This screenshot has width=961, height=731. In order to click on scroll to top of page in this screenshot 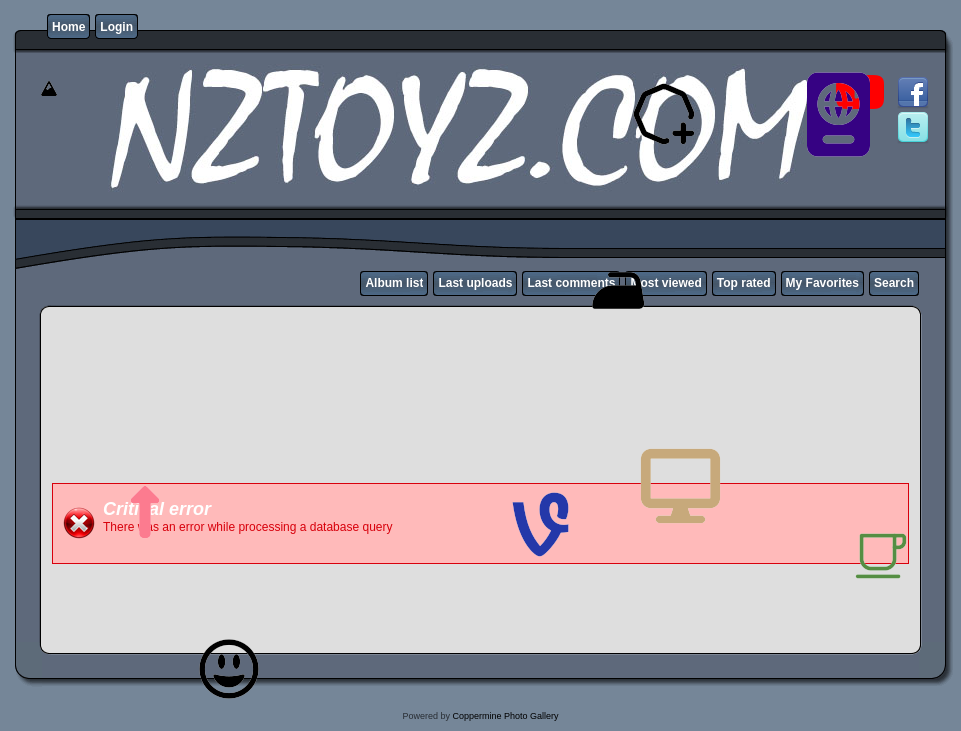, I will do `click(145, 512)`.